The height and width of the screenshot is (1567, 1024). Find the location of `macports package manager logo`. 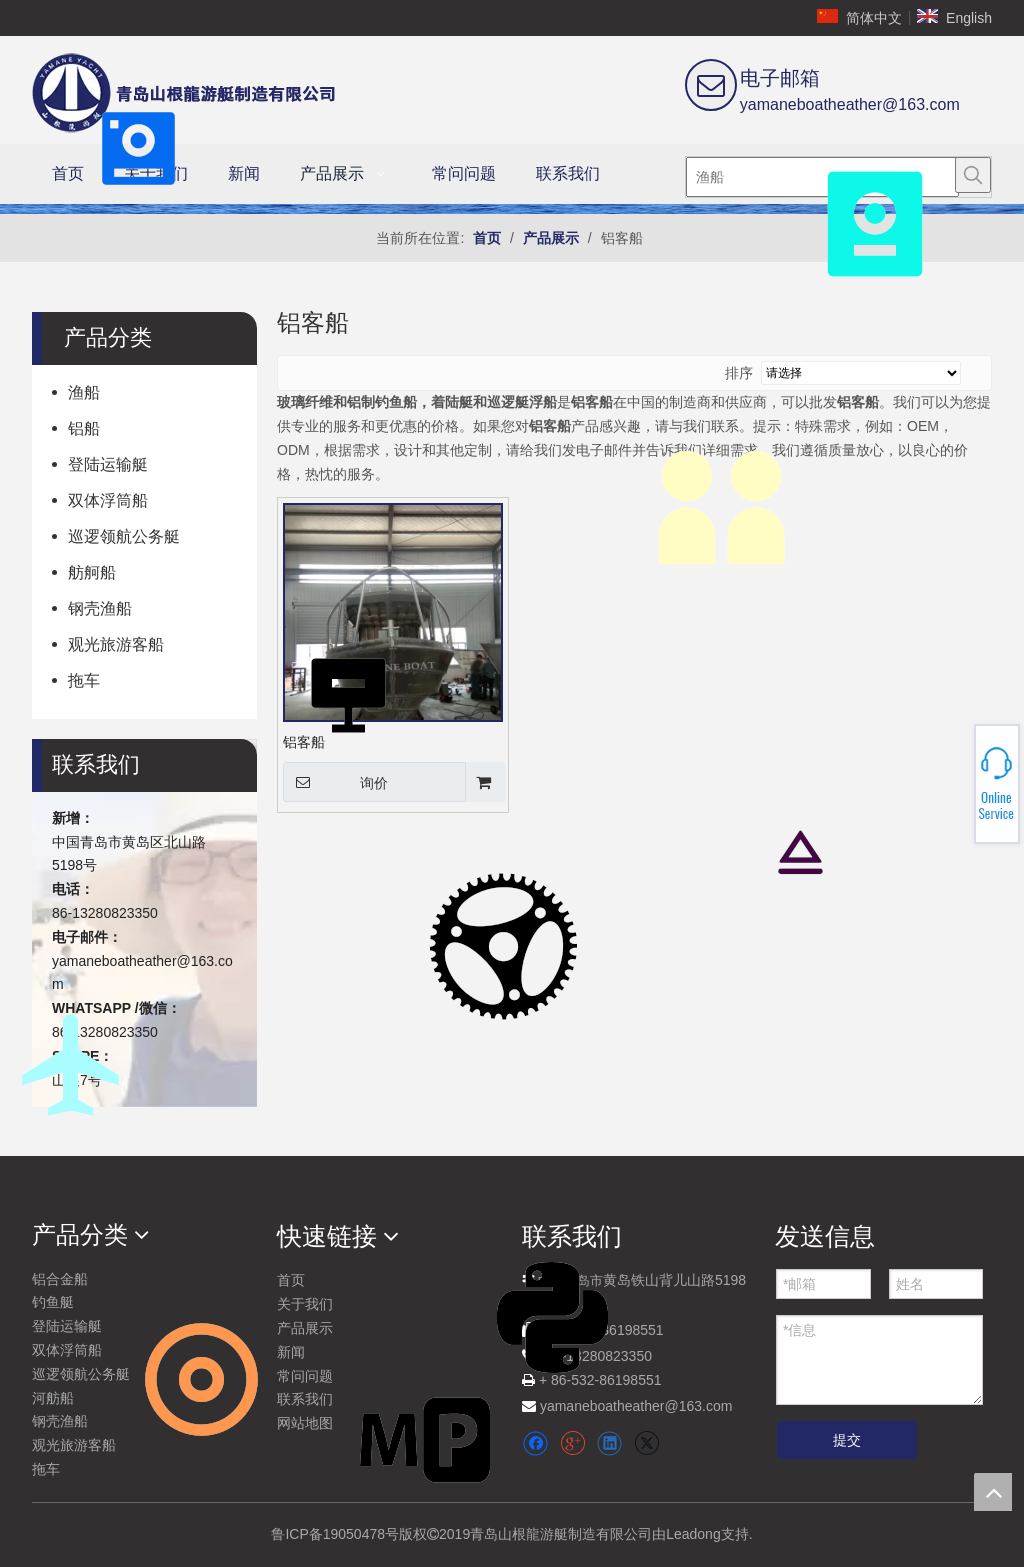

macports package manager logo is located at coordinates (425, 1440).